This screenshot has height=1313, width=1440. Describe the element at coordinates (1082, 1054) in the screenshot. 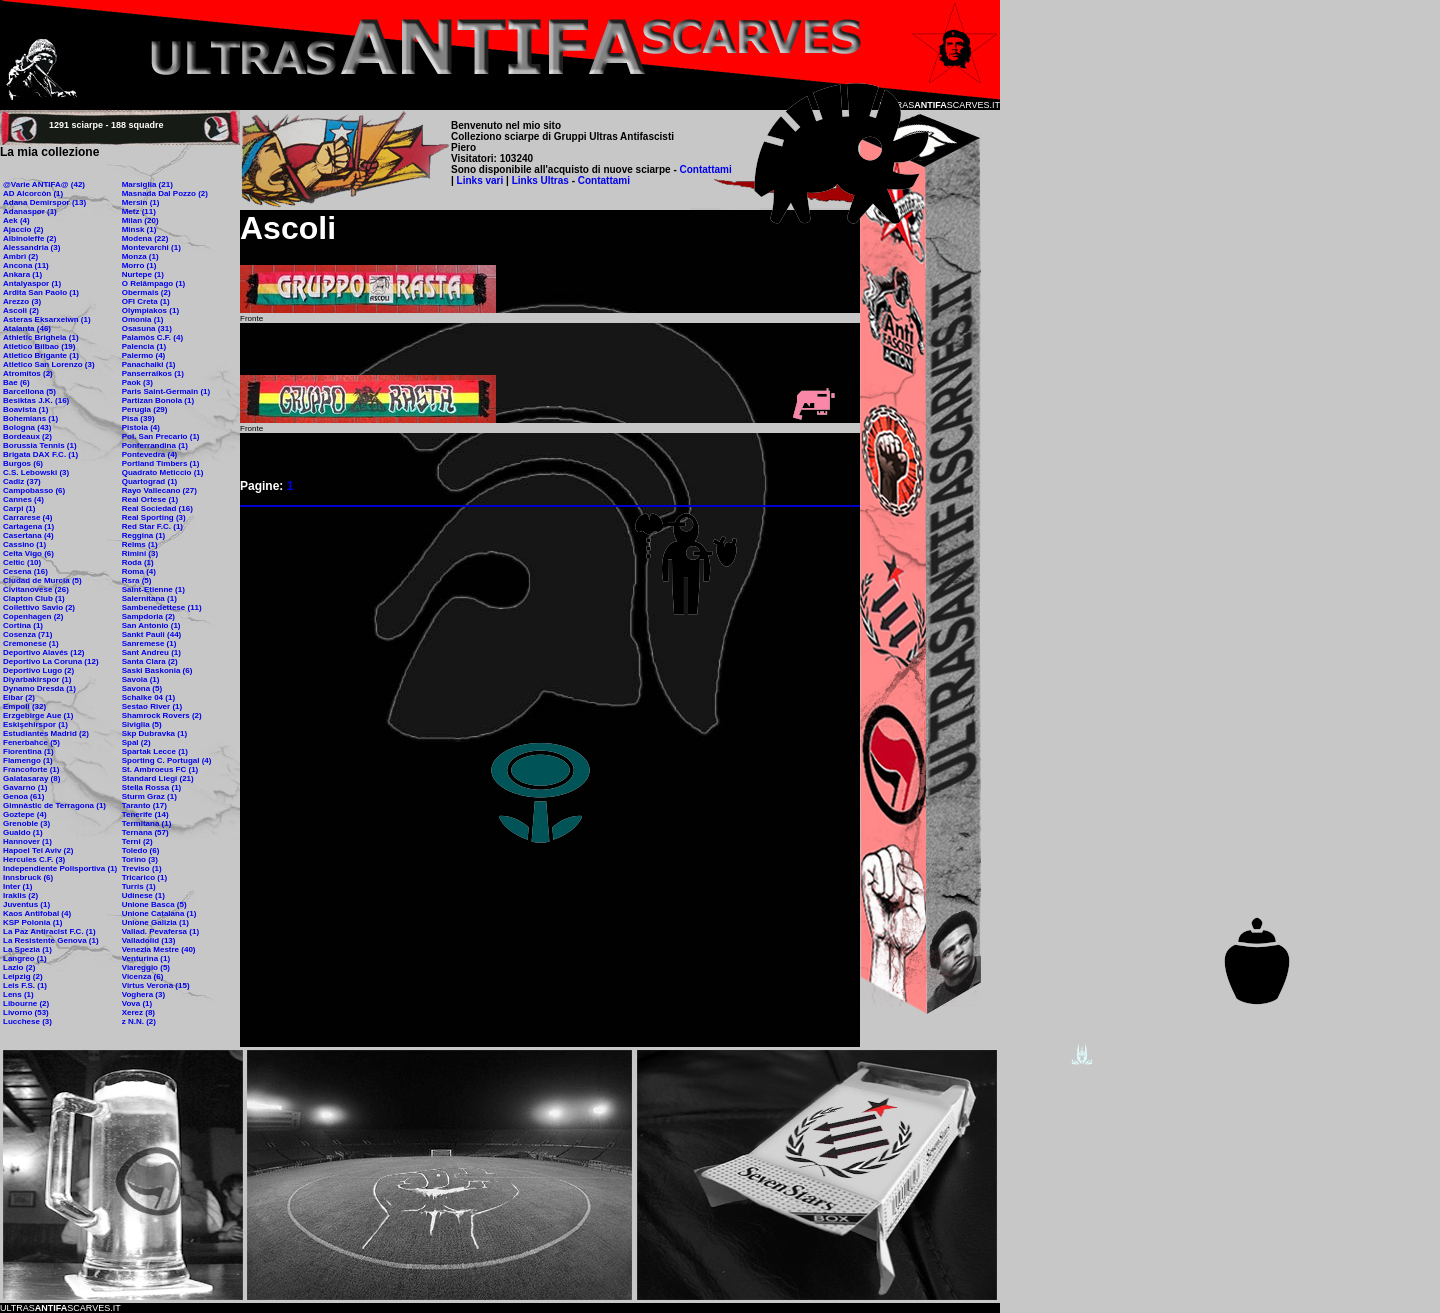

I see `select overlord or boss character class` at that location.